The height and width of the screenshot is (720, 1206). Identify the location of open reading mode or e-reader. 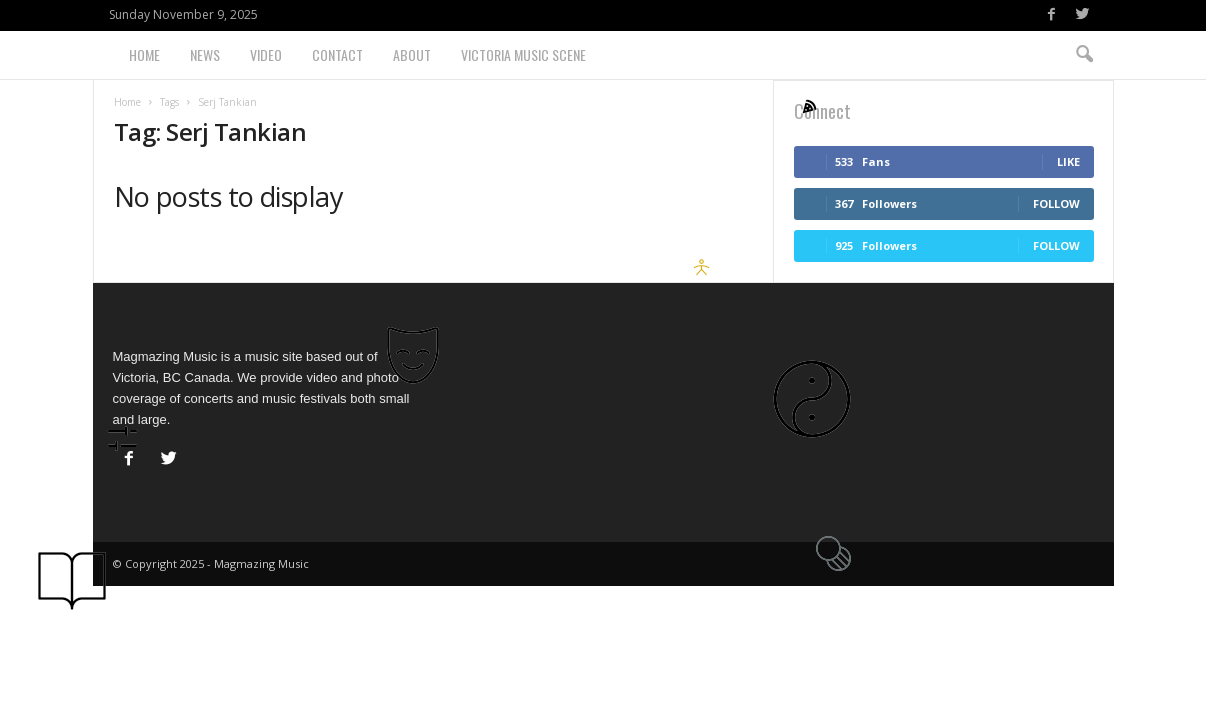
(72, 576).